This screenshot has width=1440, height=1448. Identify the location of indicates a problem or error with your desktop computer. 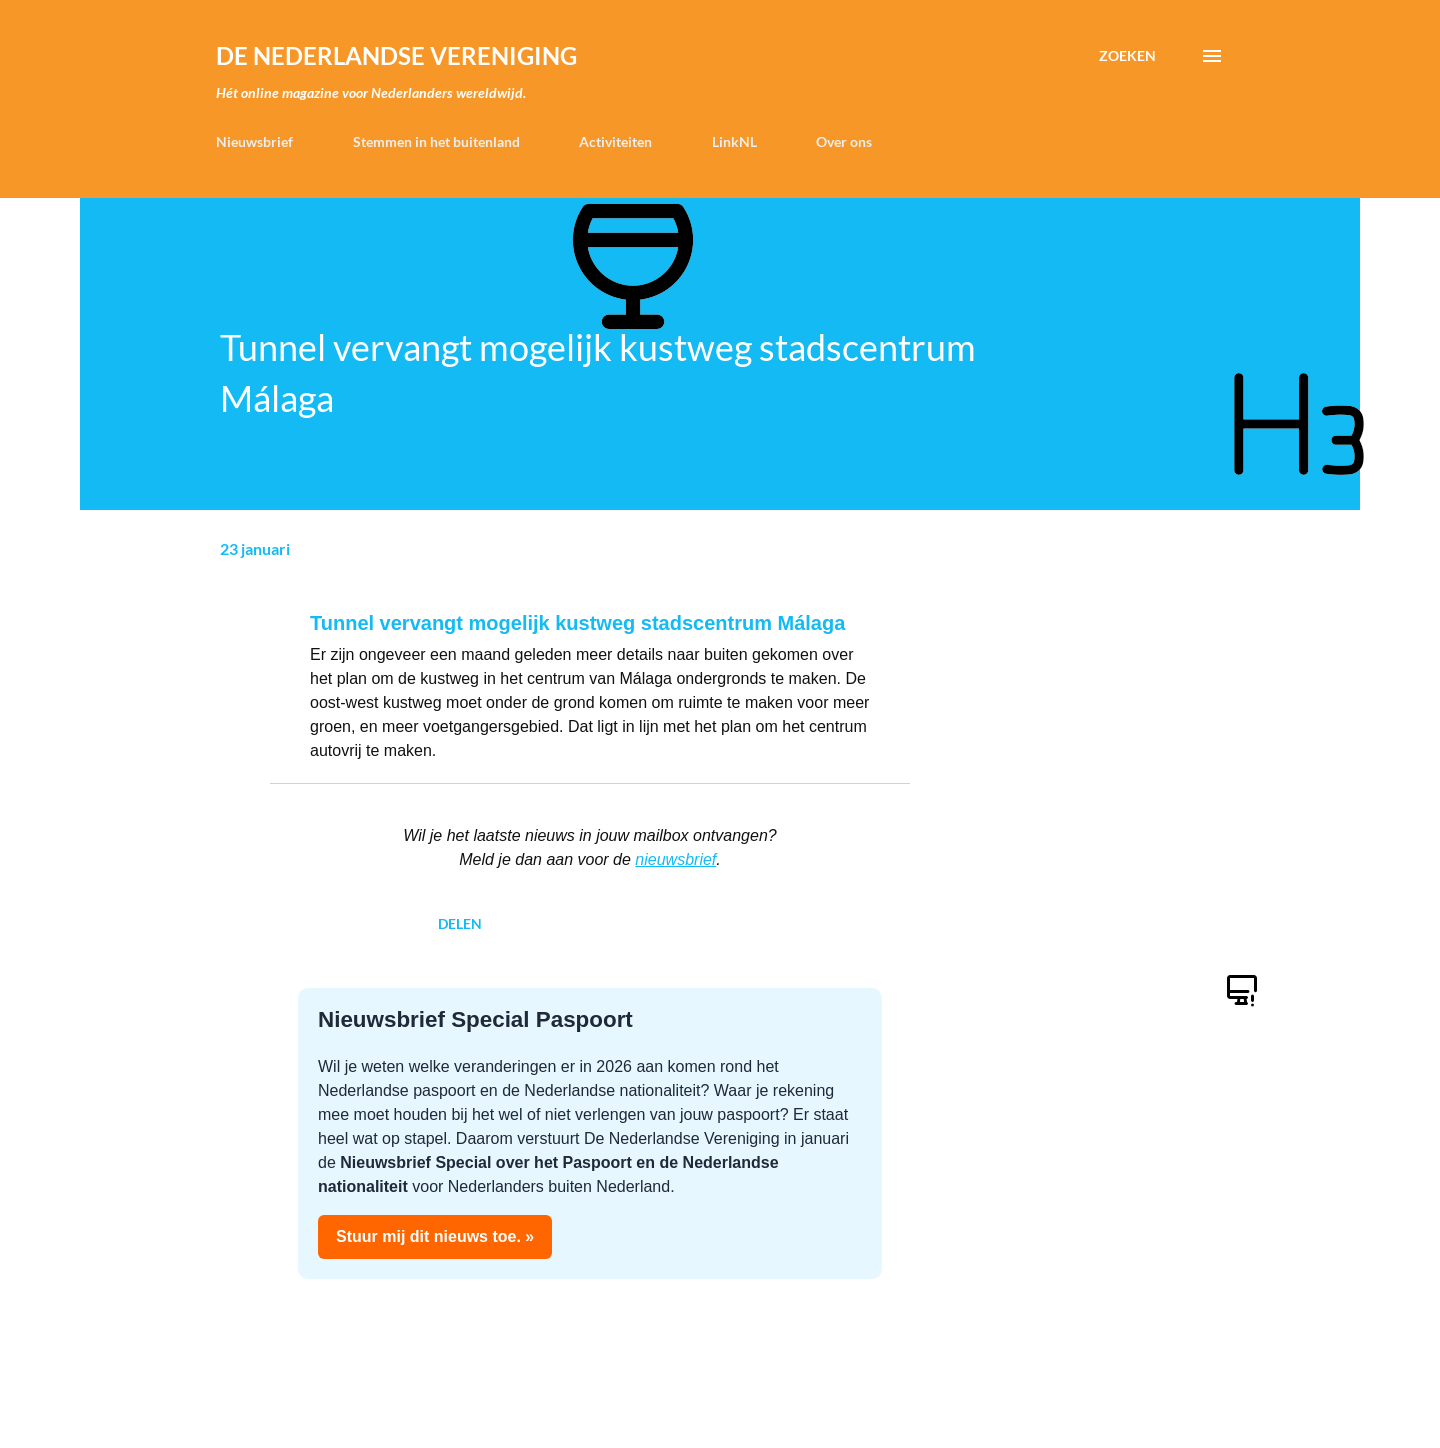
(1242, 990).